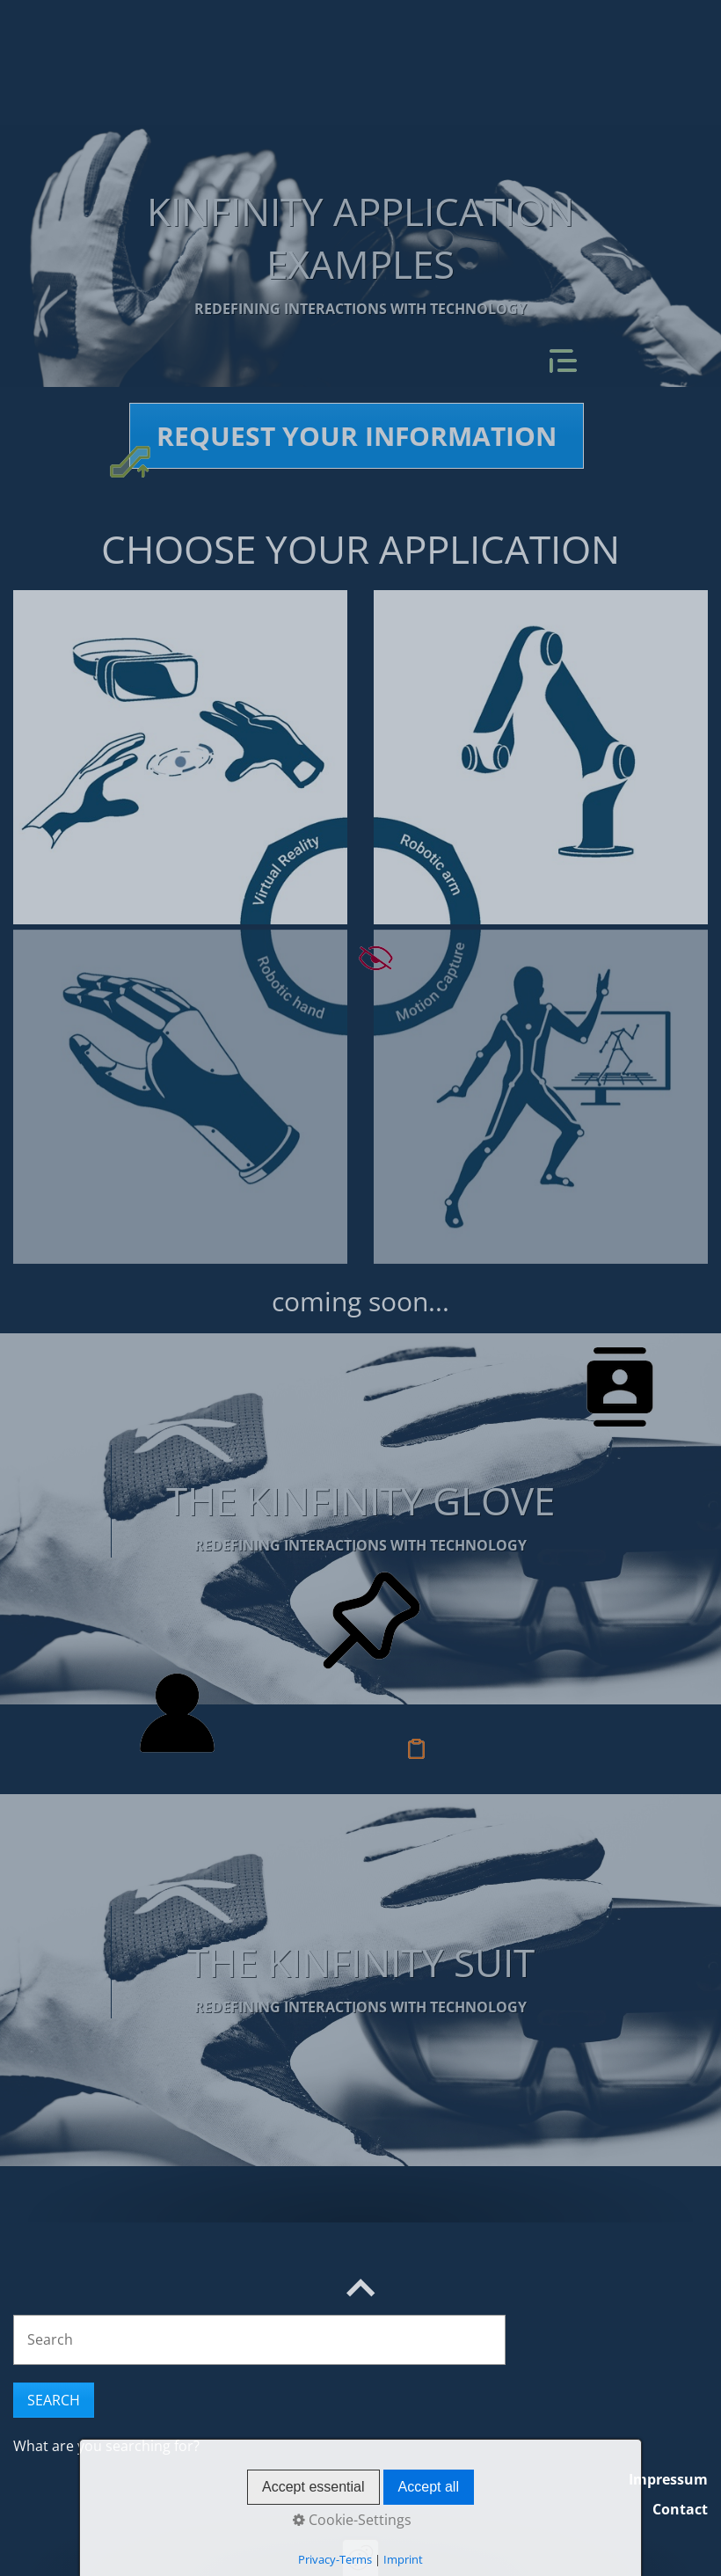 The width and height of the screenshot is (721, 2576). What do you see at coordinates (177, 1712) in the screenshot?
I see `view your profile` at bounding box center [177, 1712].